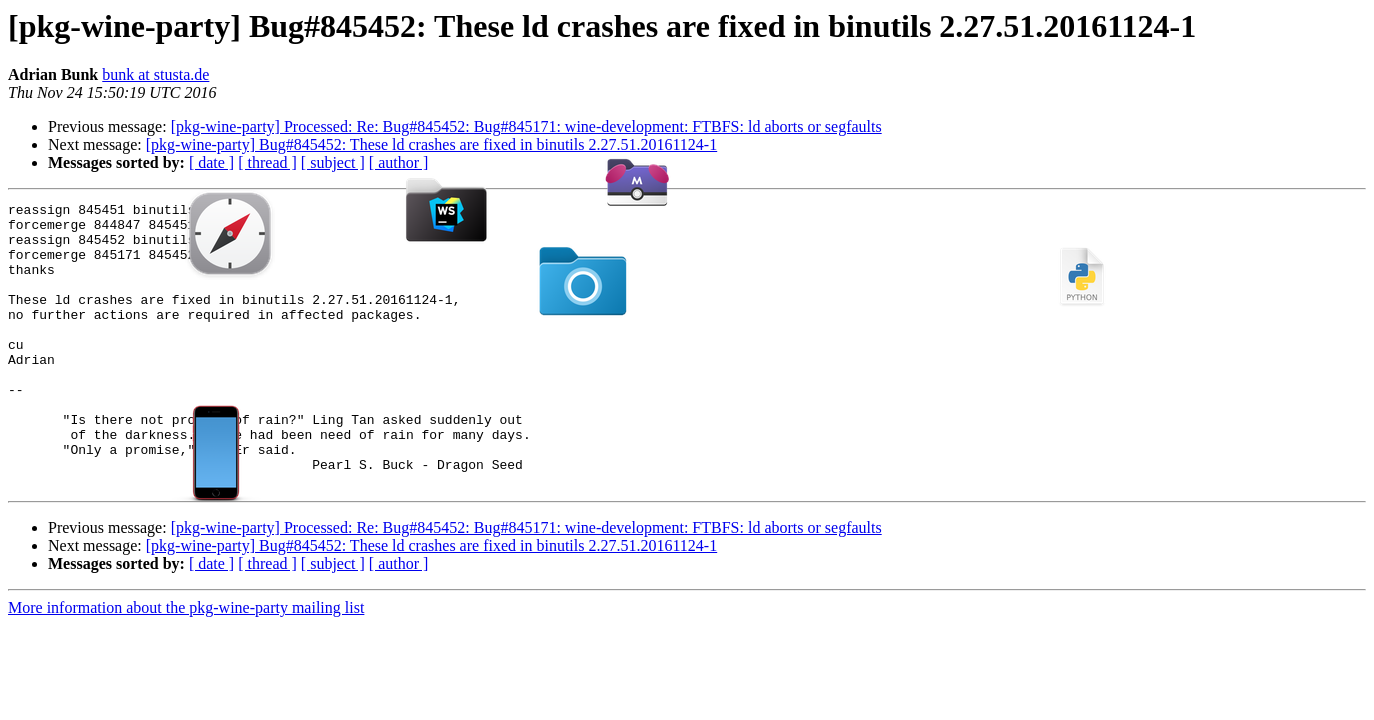  I want to click on open navigation or direction preferences, so click(230, 235).